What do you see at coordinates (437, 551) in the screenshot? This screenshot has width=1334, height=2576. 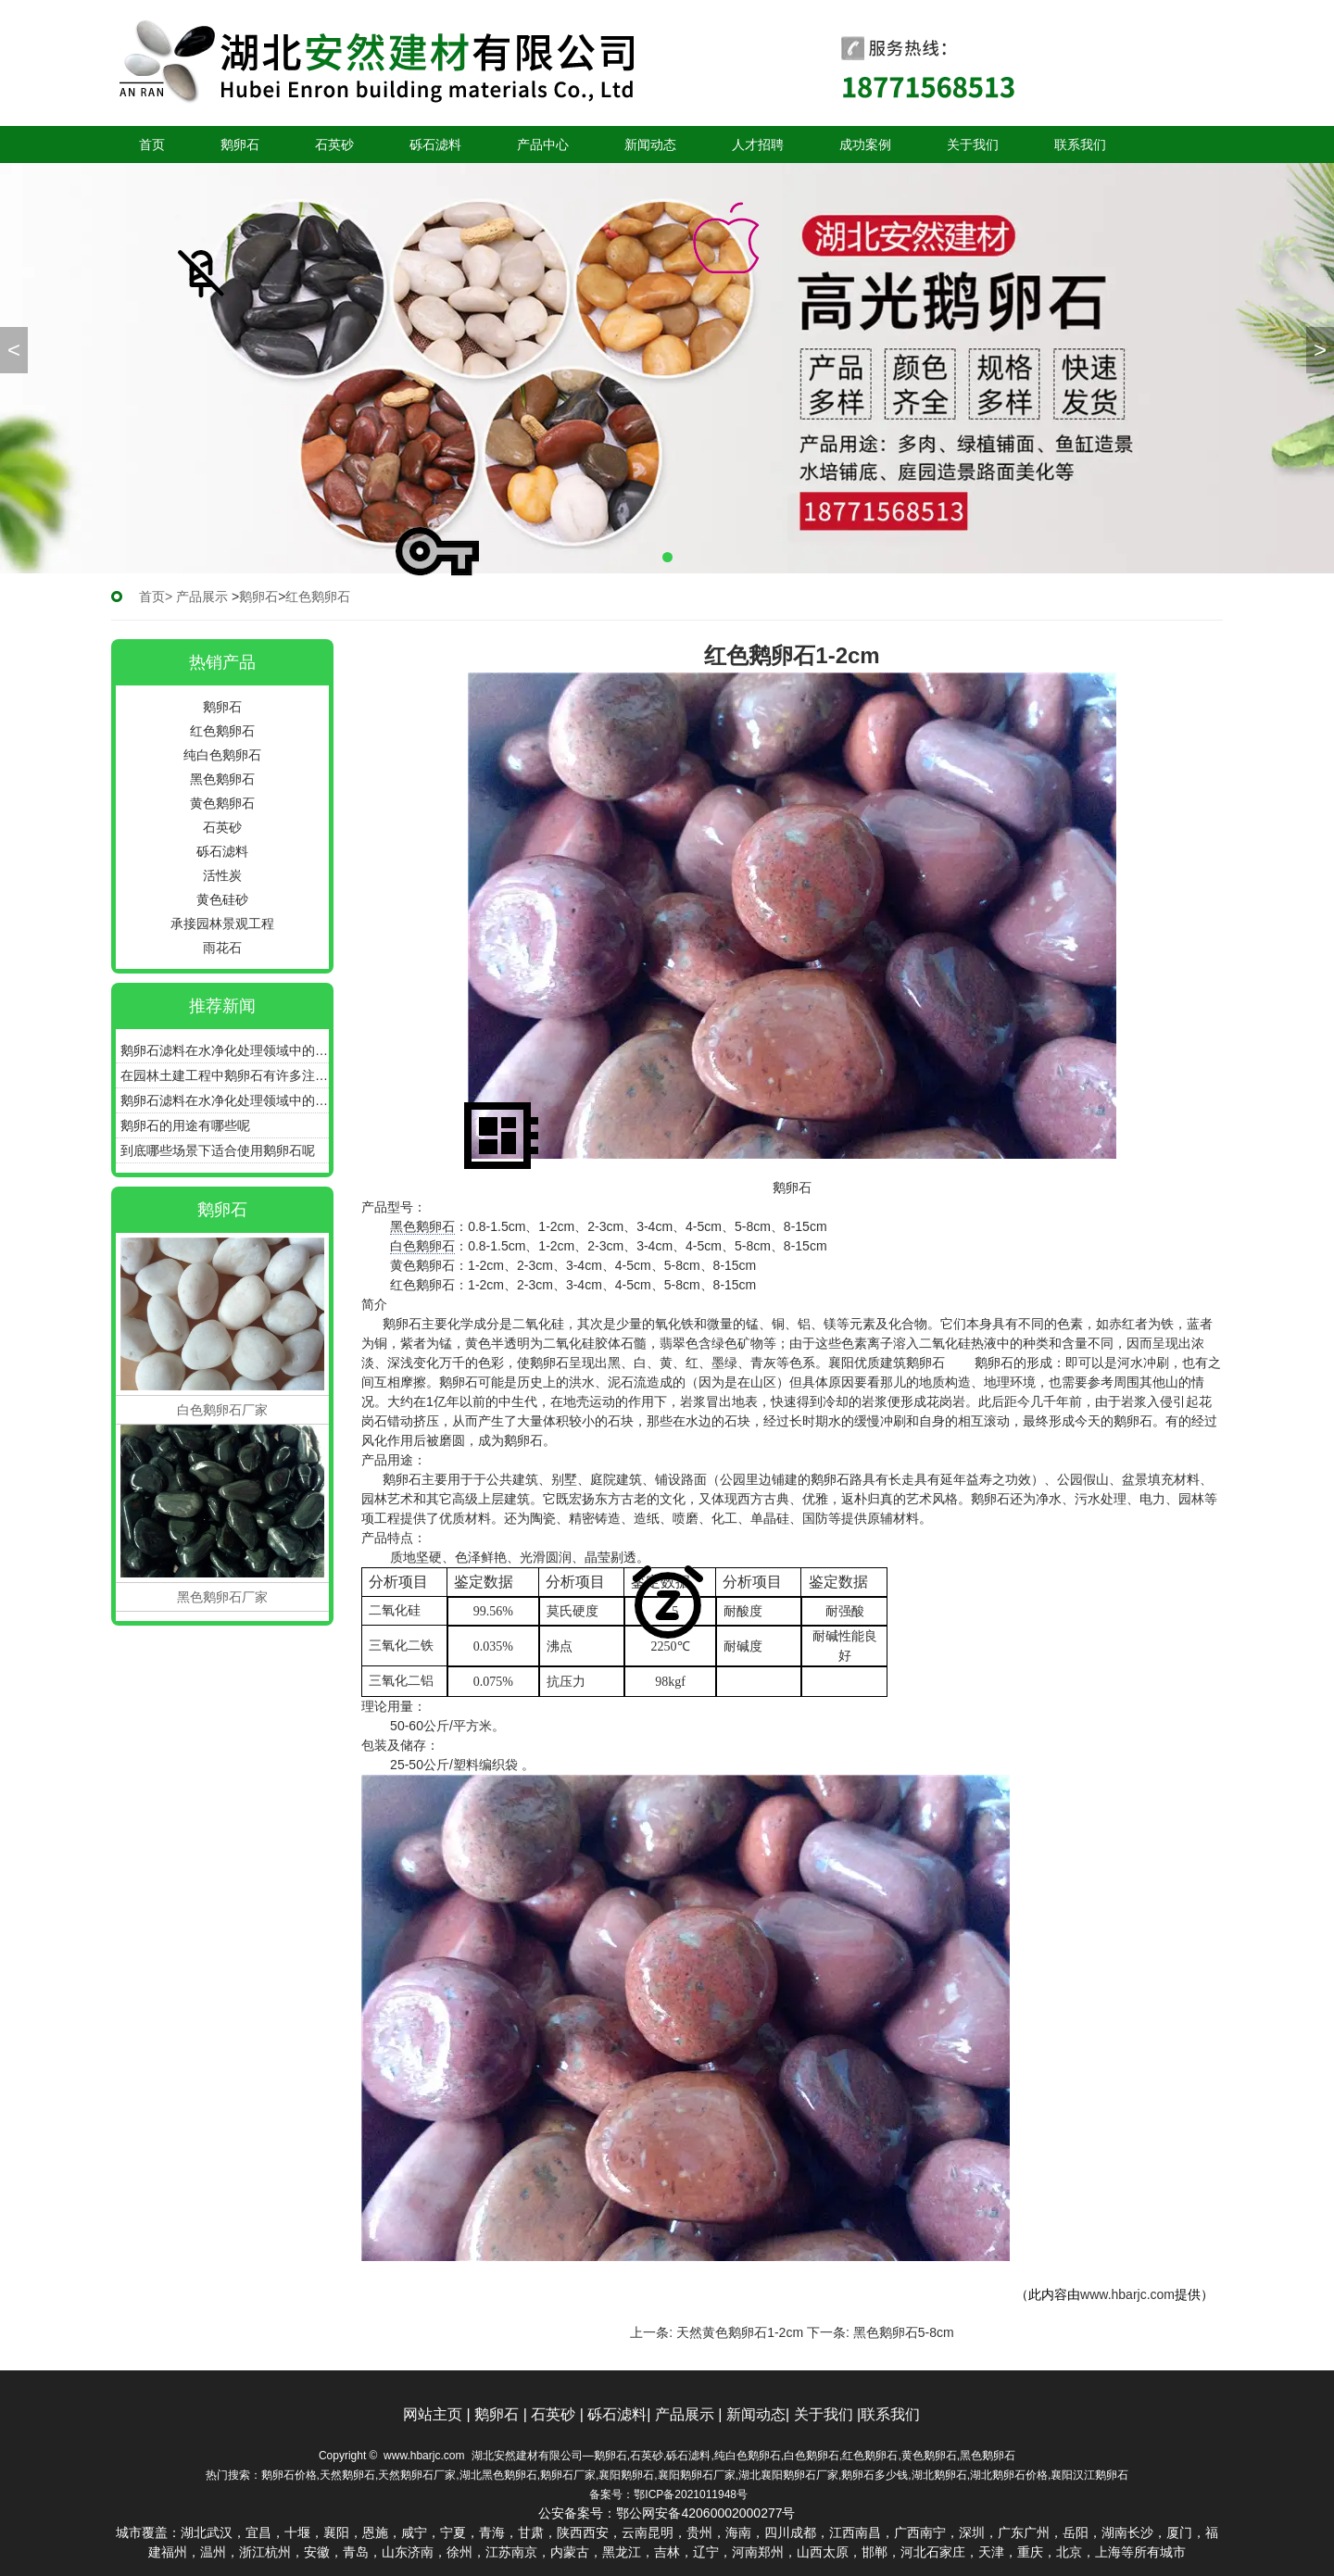 I see `access VPN or secure connection settings` at bounding box center [437, 551].